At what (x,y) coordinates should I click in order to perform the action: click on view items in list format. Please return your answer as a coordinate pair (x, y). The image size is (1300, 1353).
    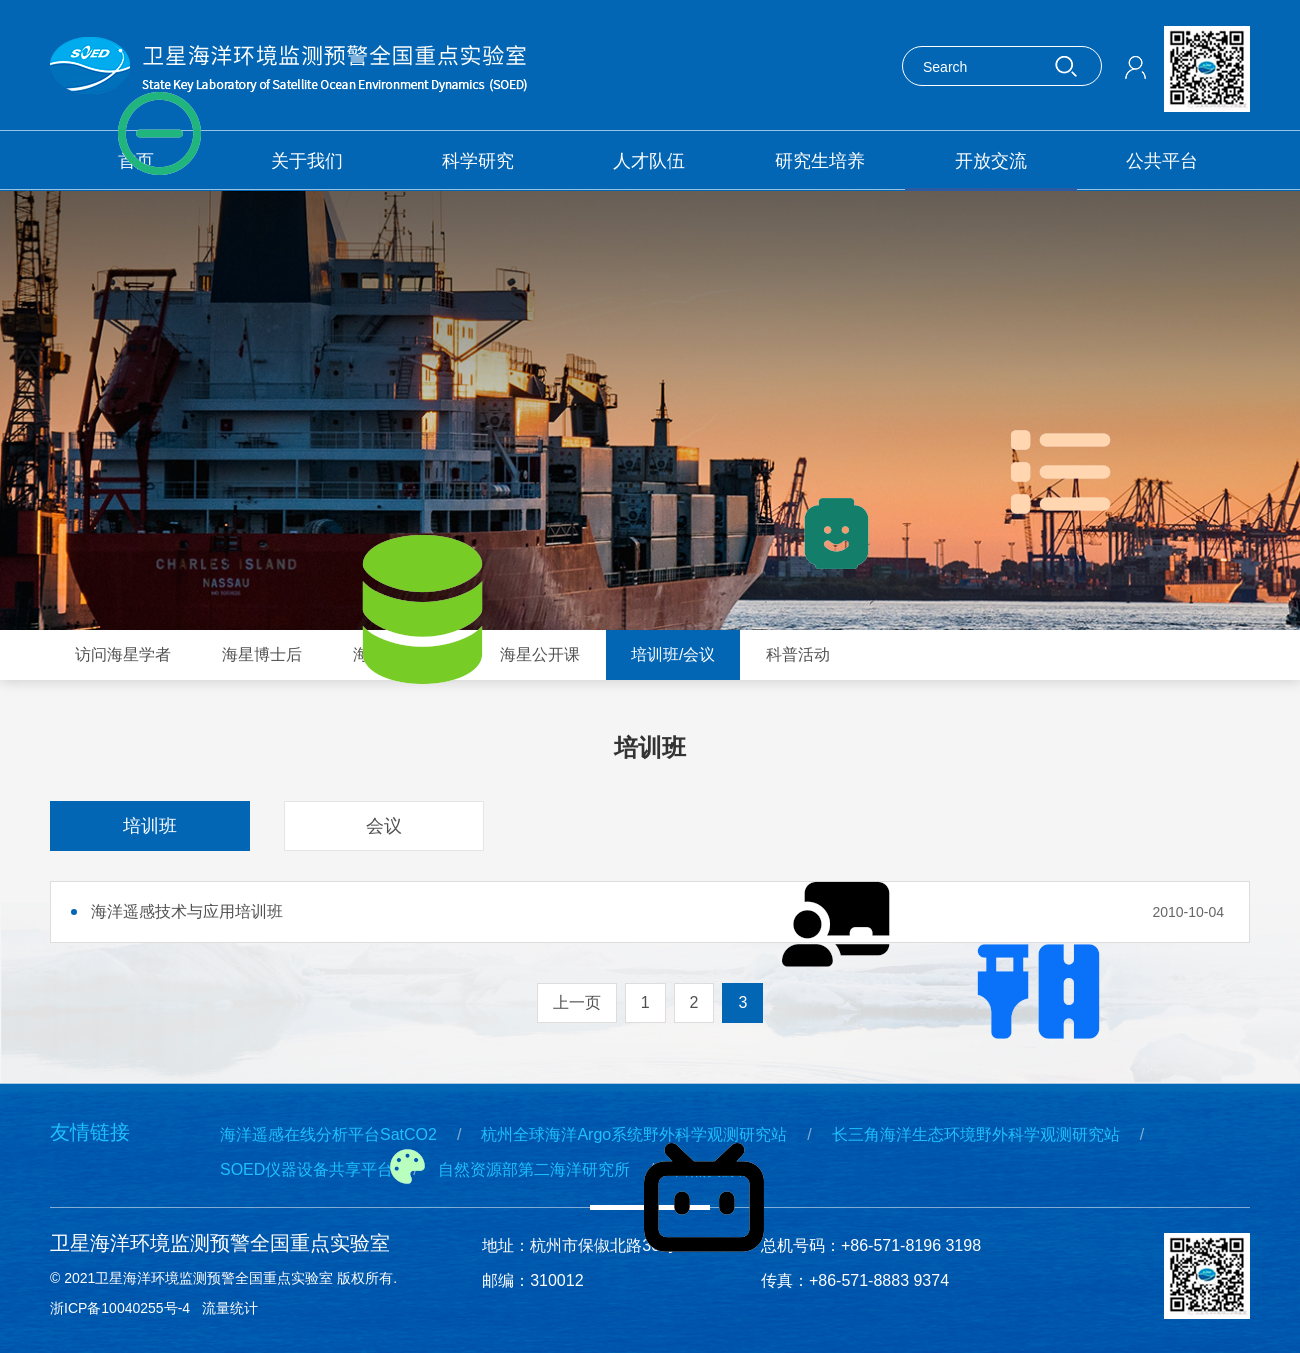
    Looking at the image, I should click on (1059, 472).